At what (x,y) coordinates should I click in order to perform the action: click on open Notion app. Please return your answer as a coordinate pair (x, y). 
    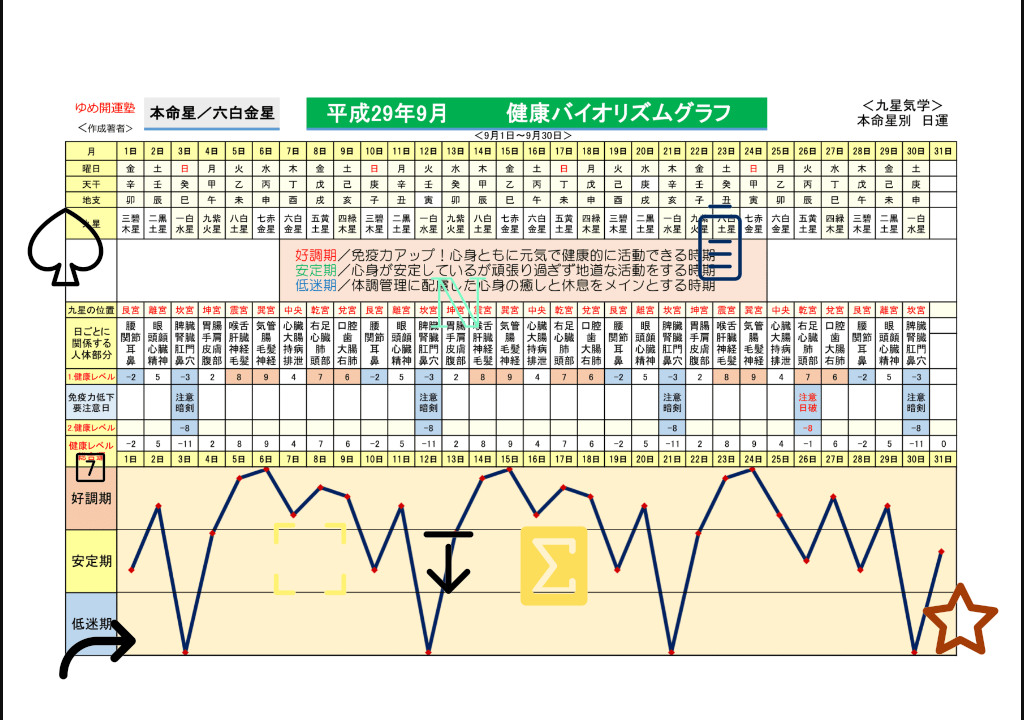
    Looking at the image, I should click on (458, 302).